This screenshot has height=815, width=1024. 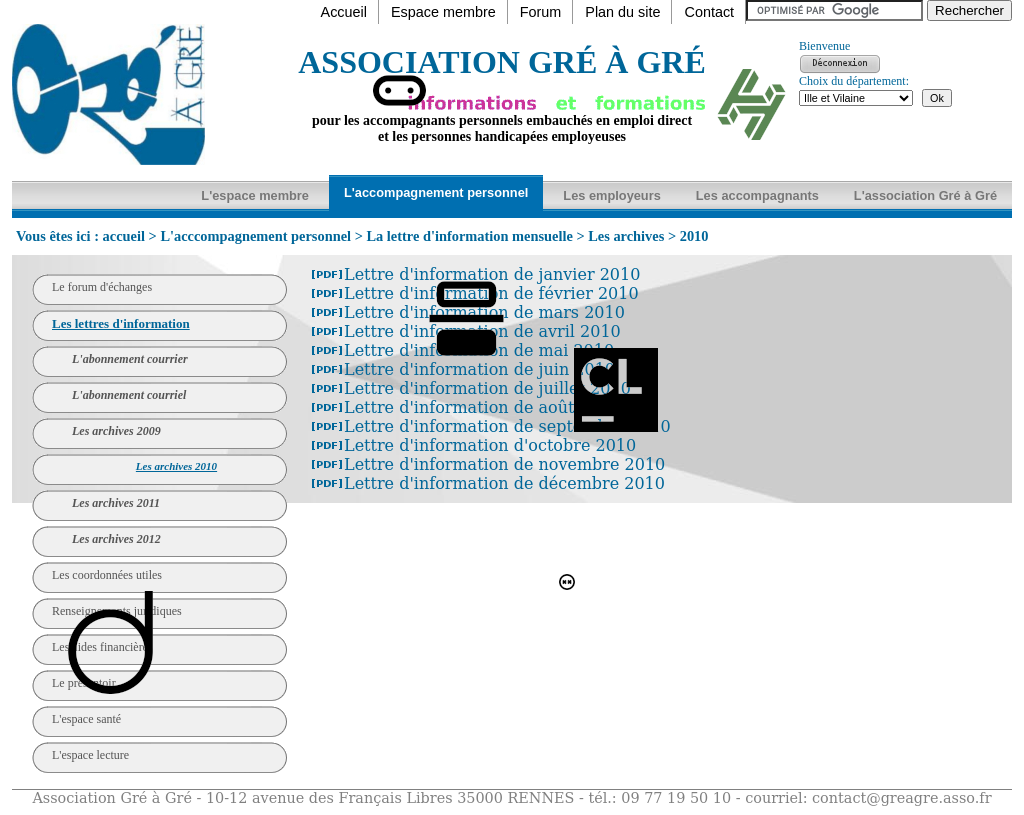 What do you see at coordinates (466, 318) in the screenshot?
I see `flip content vertically` at bounding box center [466, 318].